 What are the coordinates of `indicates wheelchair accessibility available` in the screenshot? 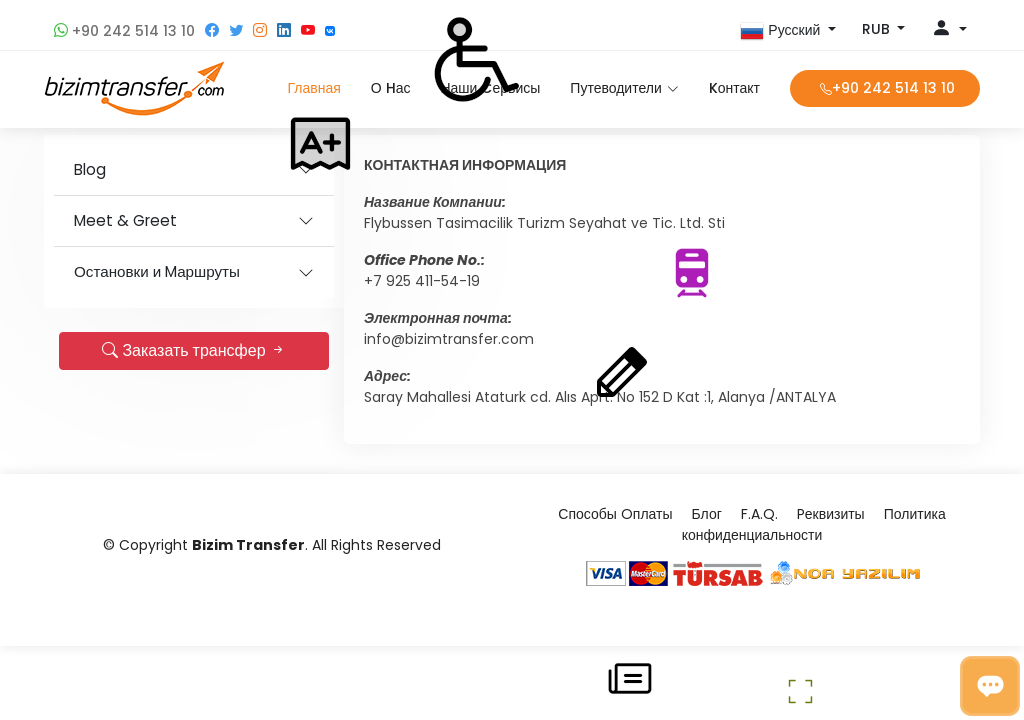 It's located at (469, 61).